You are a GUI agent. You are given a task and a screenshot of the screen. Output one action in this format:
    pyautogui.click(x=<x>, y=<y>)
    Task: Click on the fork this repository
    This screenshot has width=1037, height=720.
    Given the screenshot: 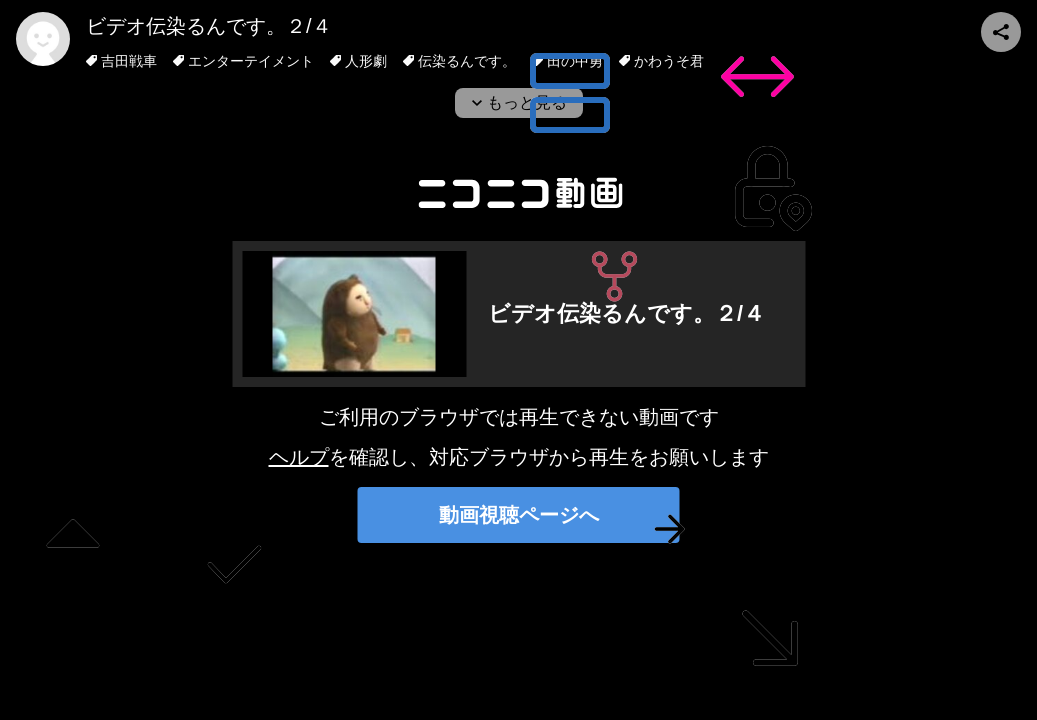 What is the action you would take?
    pyautogui.click(x=614, y=276)
    